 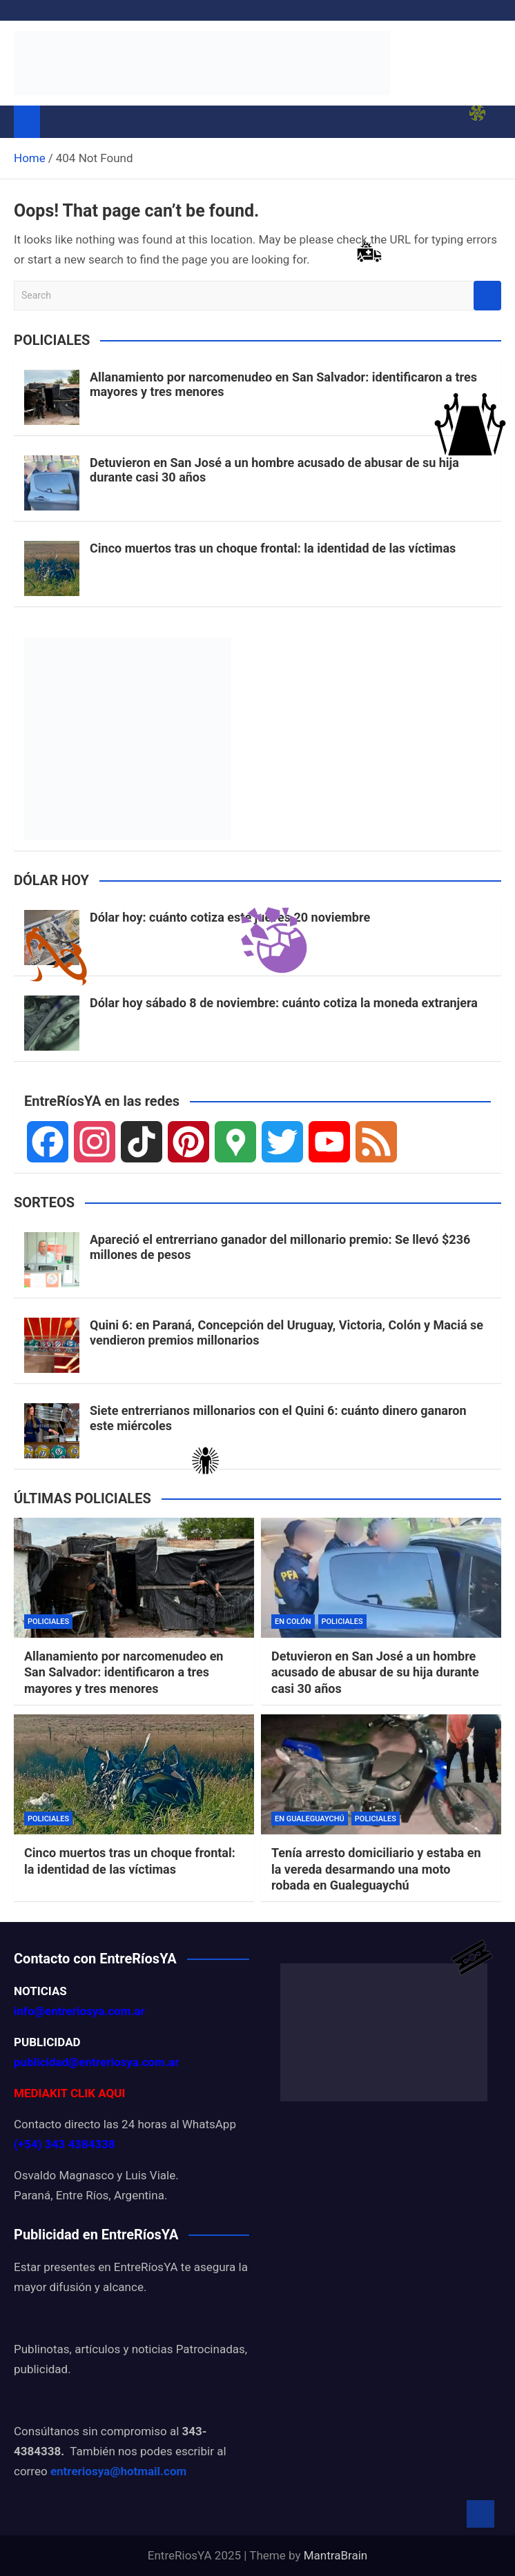 What do you see at coordinates (472, 1957) in the screenshot?
I see `razor blade tool or cutting implement` at bounding box center [472, 1957].